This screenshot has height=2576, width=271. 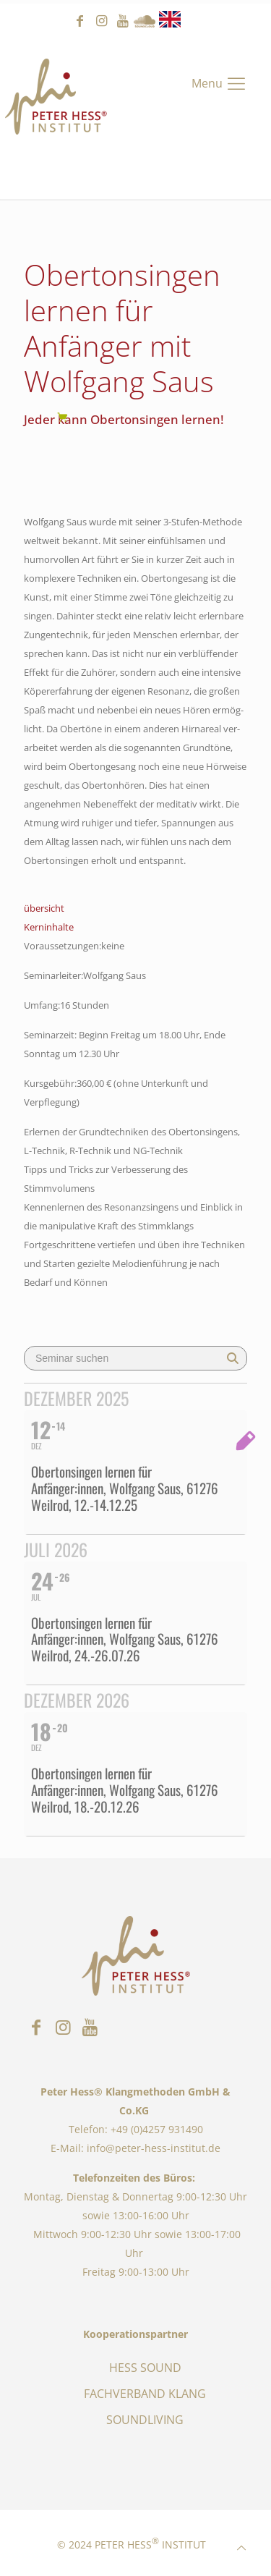 I want to click on edit or modify content, so click(x=246, y=1441).